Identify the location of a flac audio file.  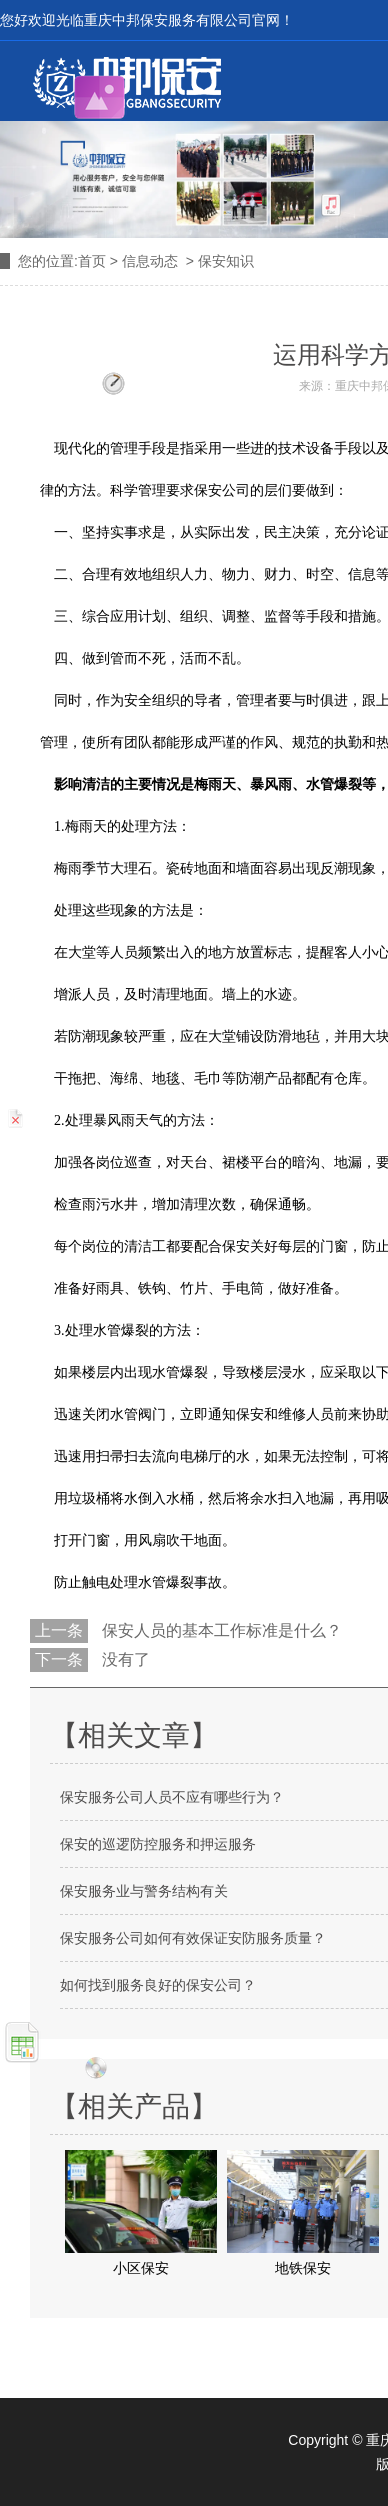
(331, 205).